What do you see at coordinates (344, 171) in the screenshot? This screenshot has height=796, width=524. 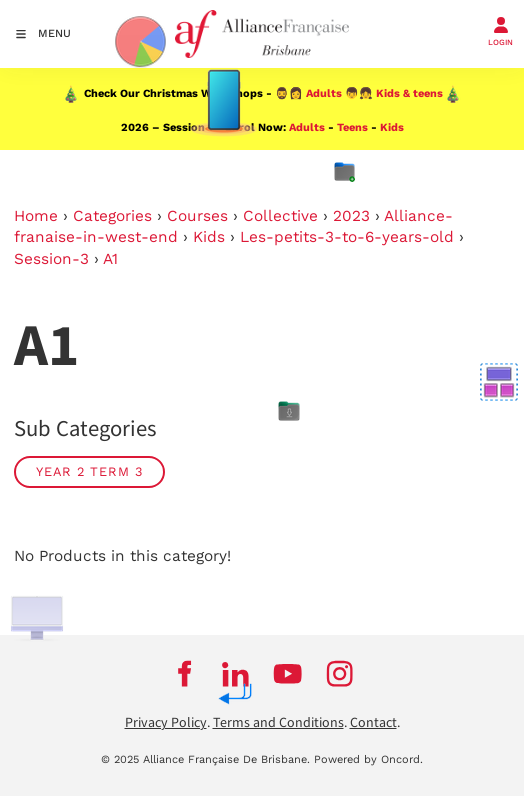 I see `create a new folder` at bounding box center [344, 171].